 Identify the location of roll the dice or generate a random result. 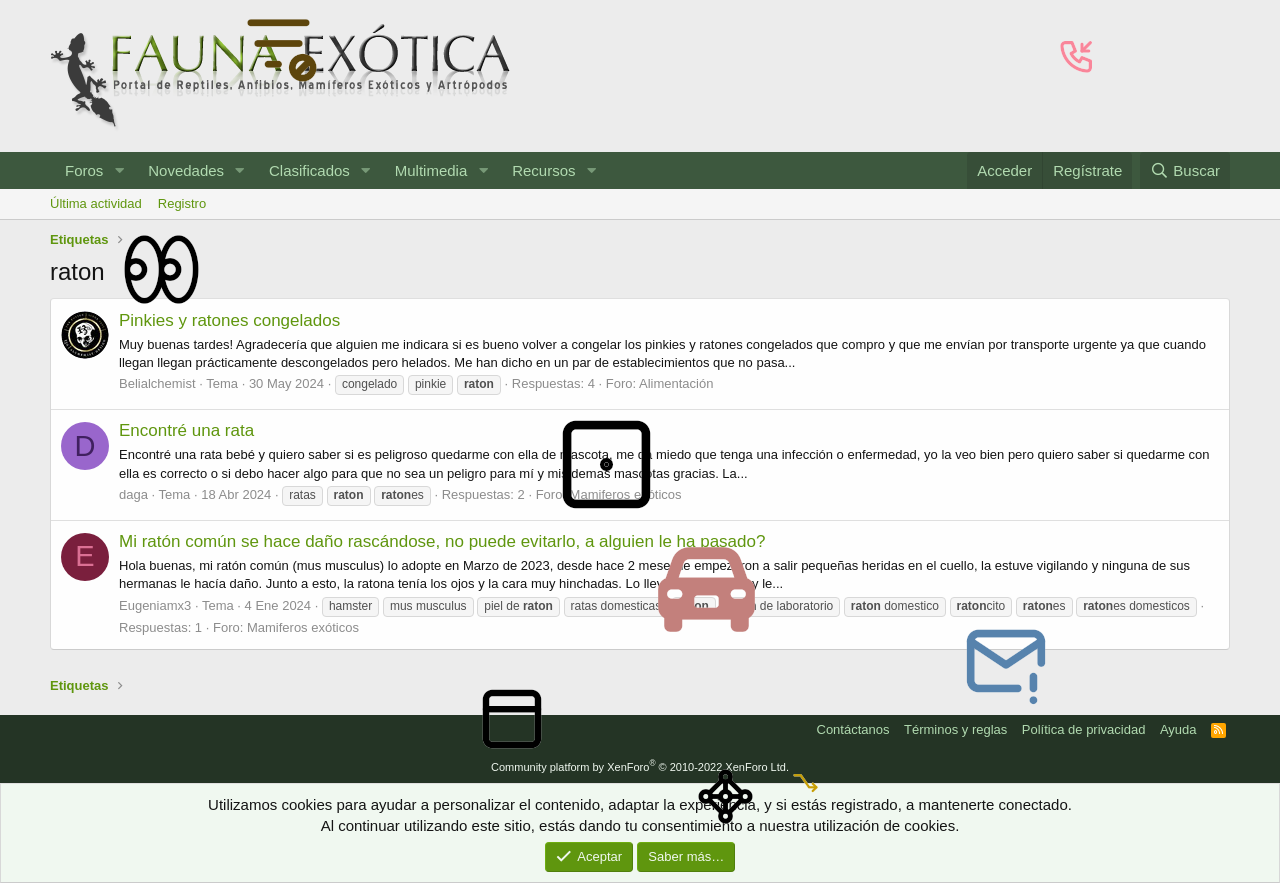
(606, 464).